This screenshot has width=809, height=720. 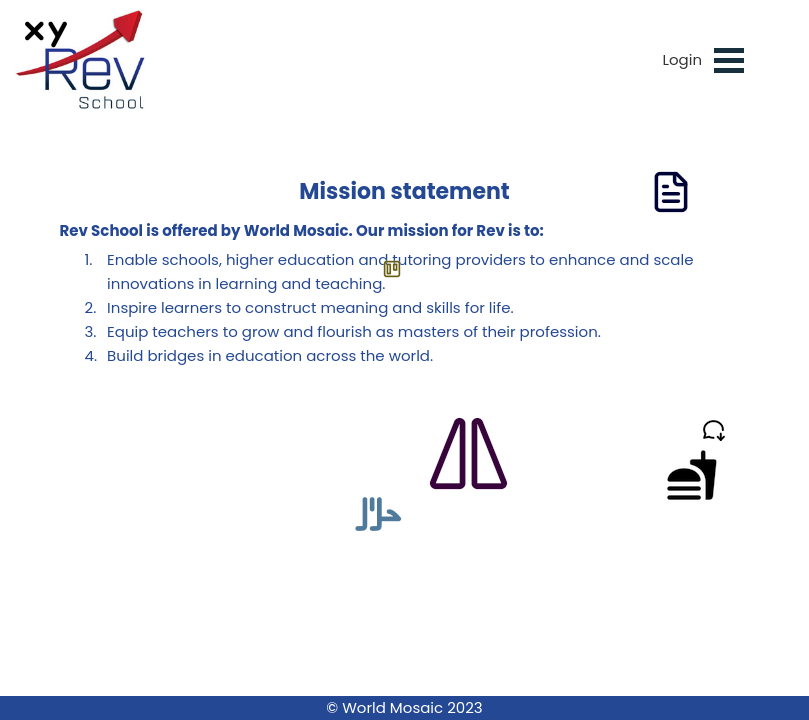 What do you see at coordinates (392, 269) in the screenshot?
I see `open Trello app` at bounding box center [392, 269].